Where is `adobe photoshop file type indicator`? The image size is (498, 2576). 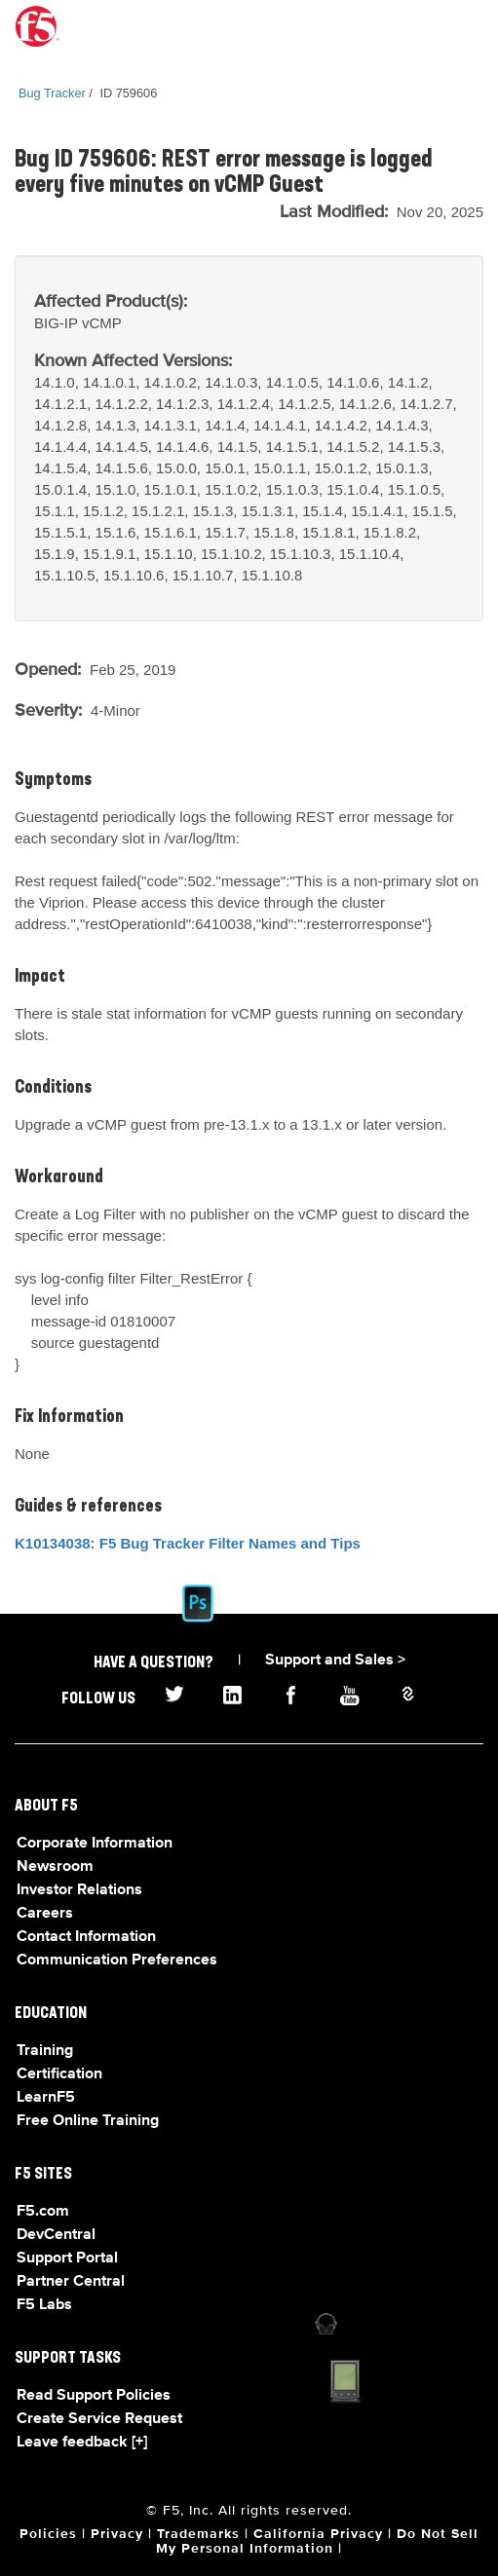
adobe photoshop file type indicator is located at coordinates (198, 1603).